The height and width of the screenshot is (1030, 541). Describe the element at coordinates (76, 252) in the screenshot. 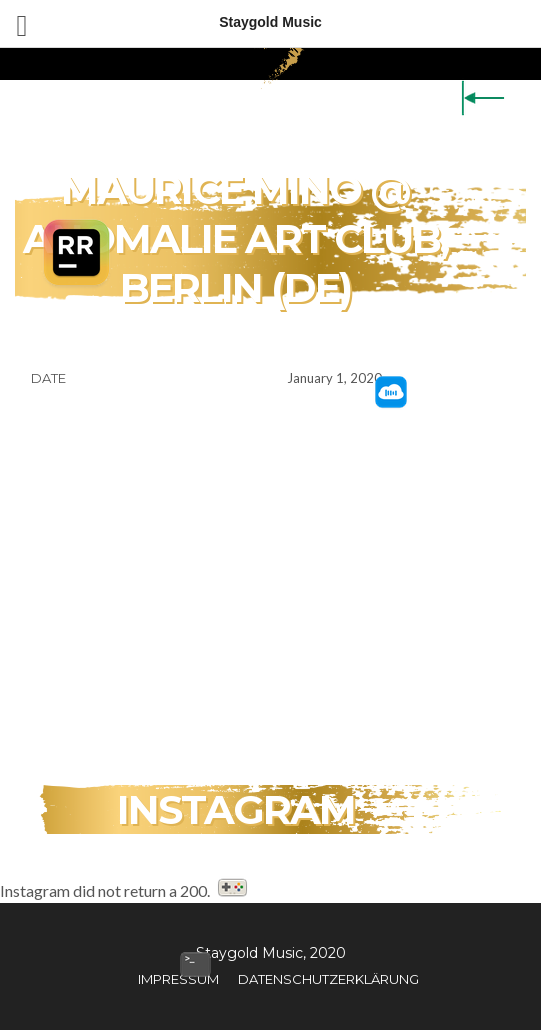

I see `launch rustrover IDE` at that location.